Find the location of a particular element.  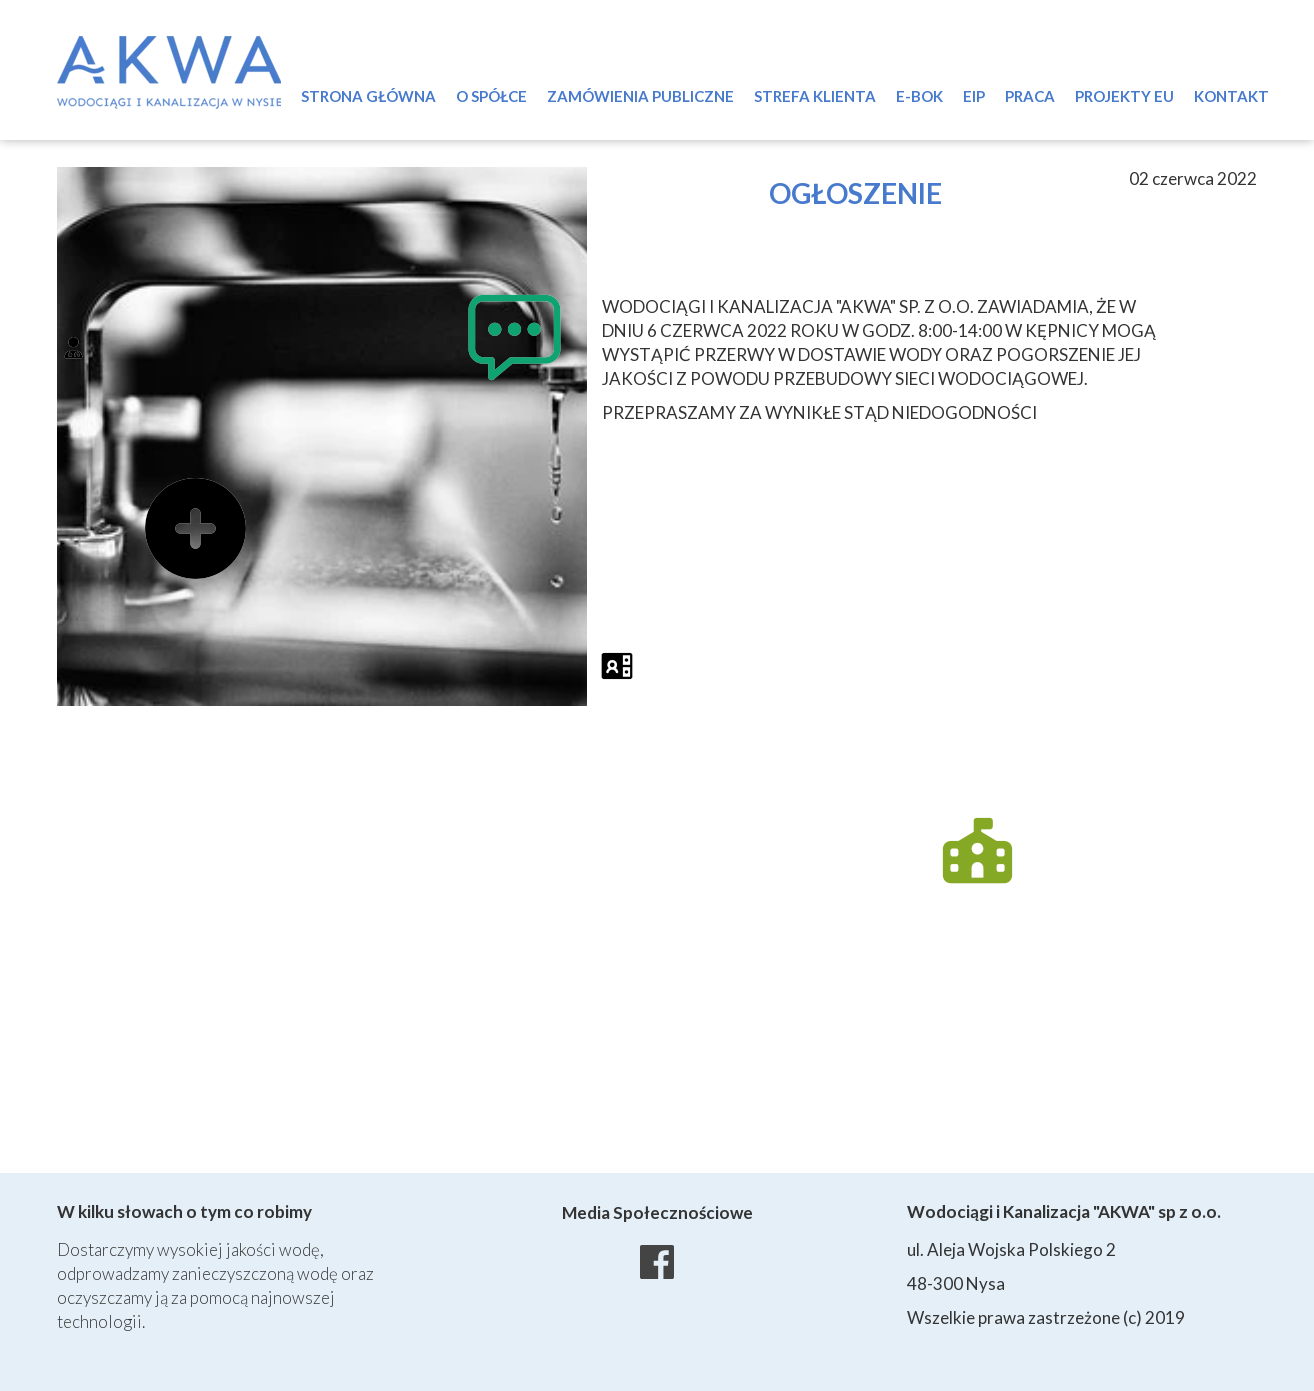

start or join a video conference is located at coordinates (617, 666).